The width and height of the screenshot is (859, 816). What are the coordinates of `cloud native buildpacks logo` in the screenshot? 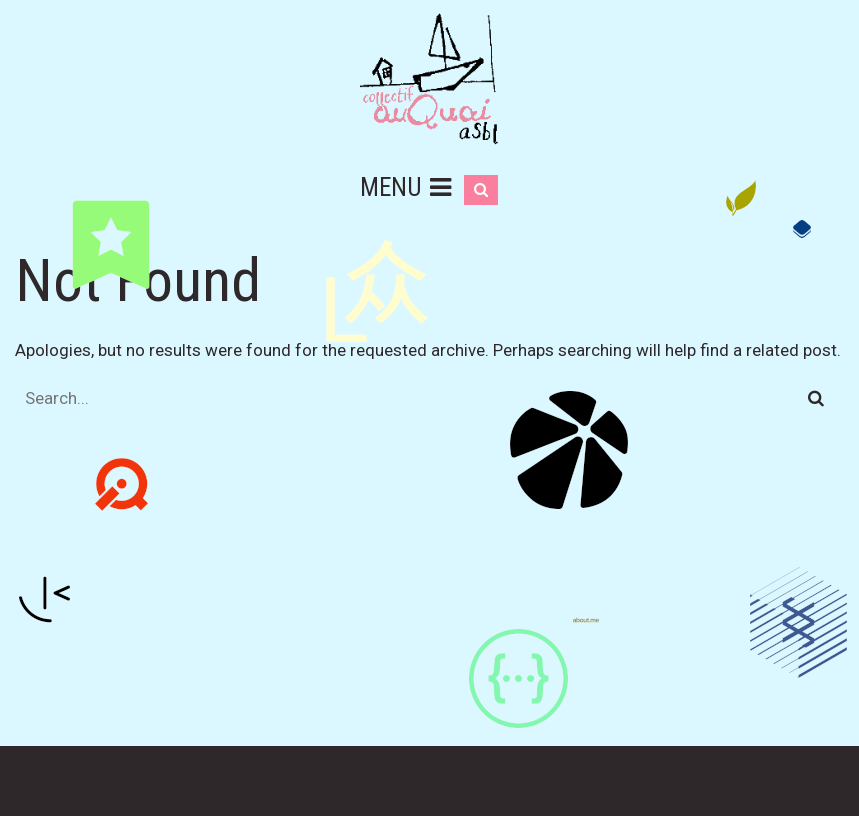 It's located at (569, 450).